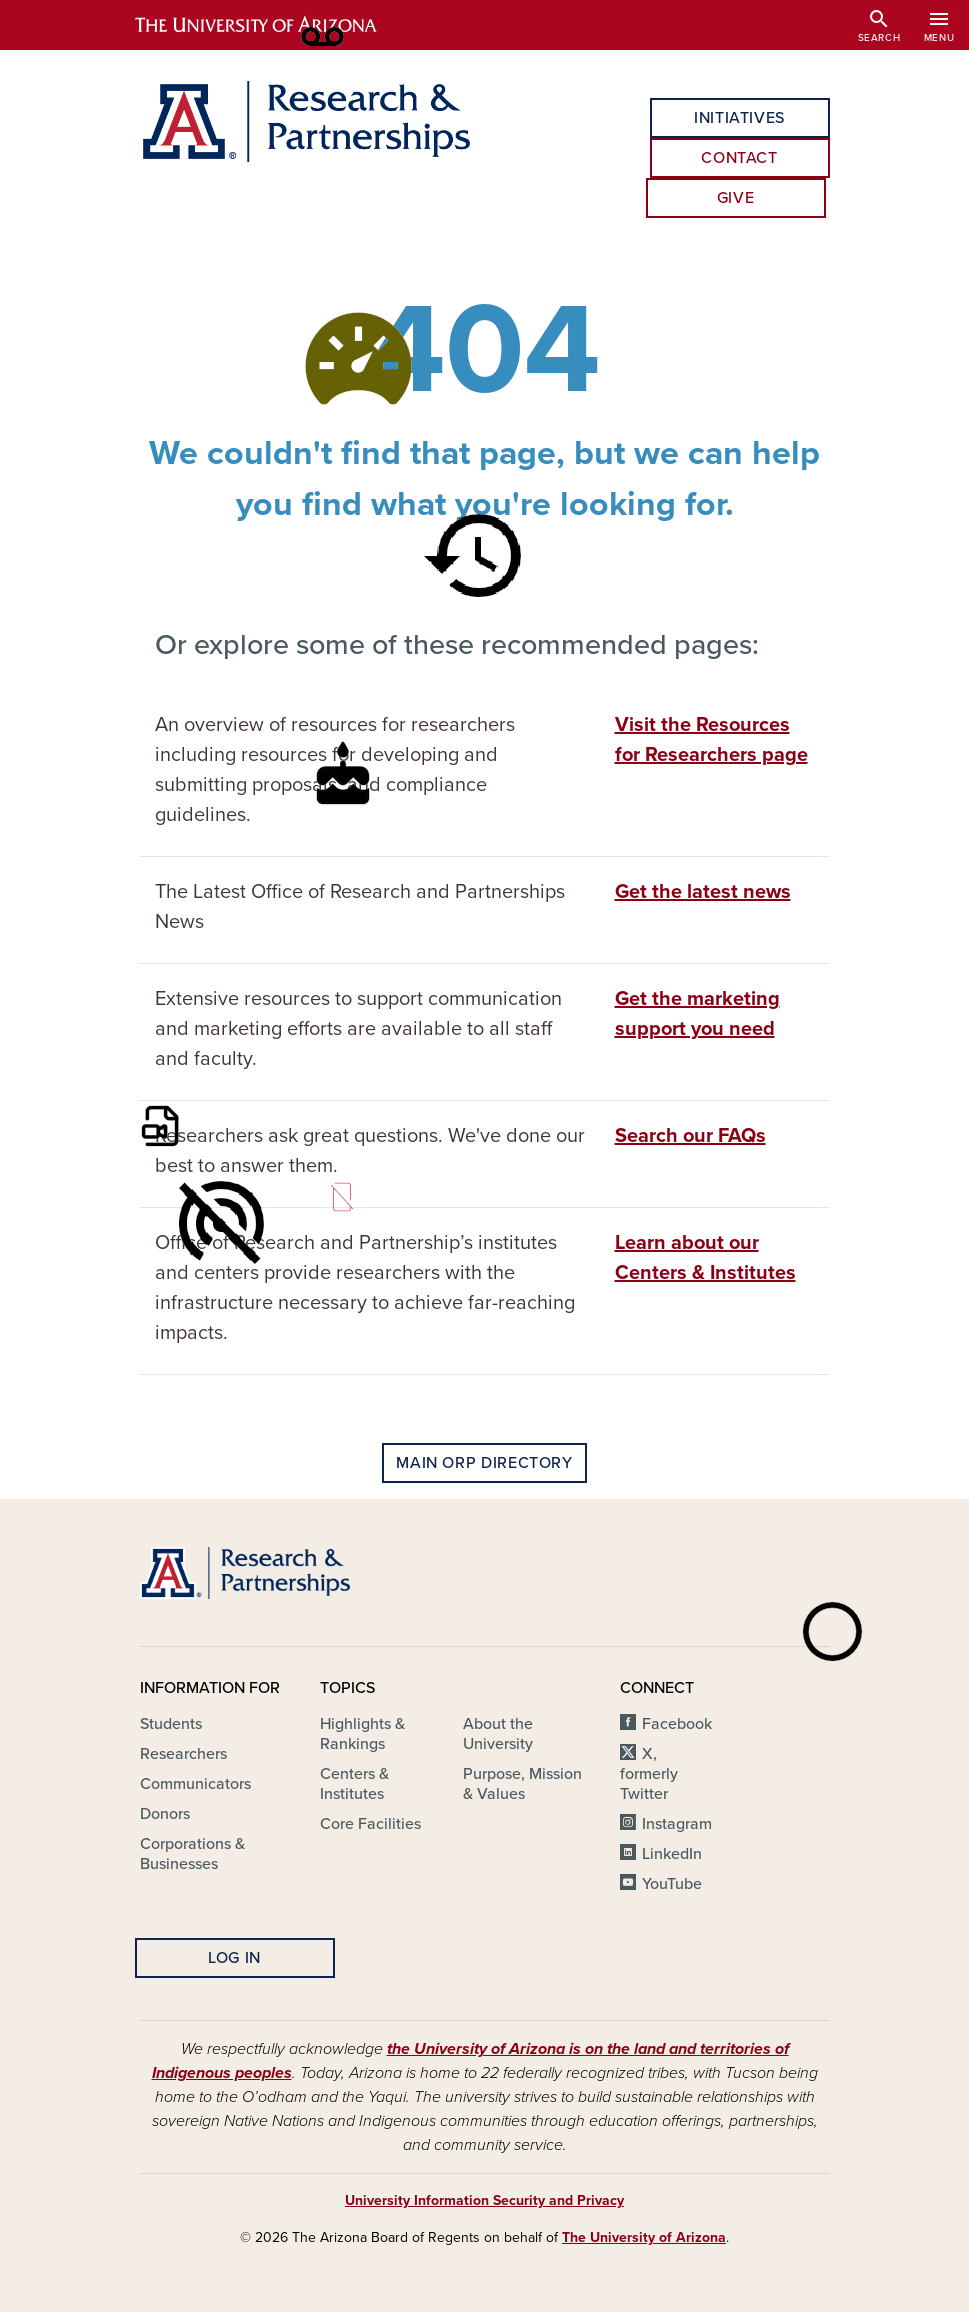 The height and width of the screenshot is (2312, 969). Describe the element at coordinates (221, 1223) in the screenshot. I see `indicates mobile hotspot is disabled` at that location.